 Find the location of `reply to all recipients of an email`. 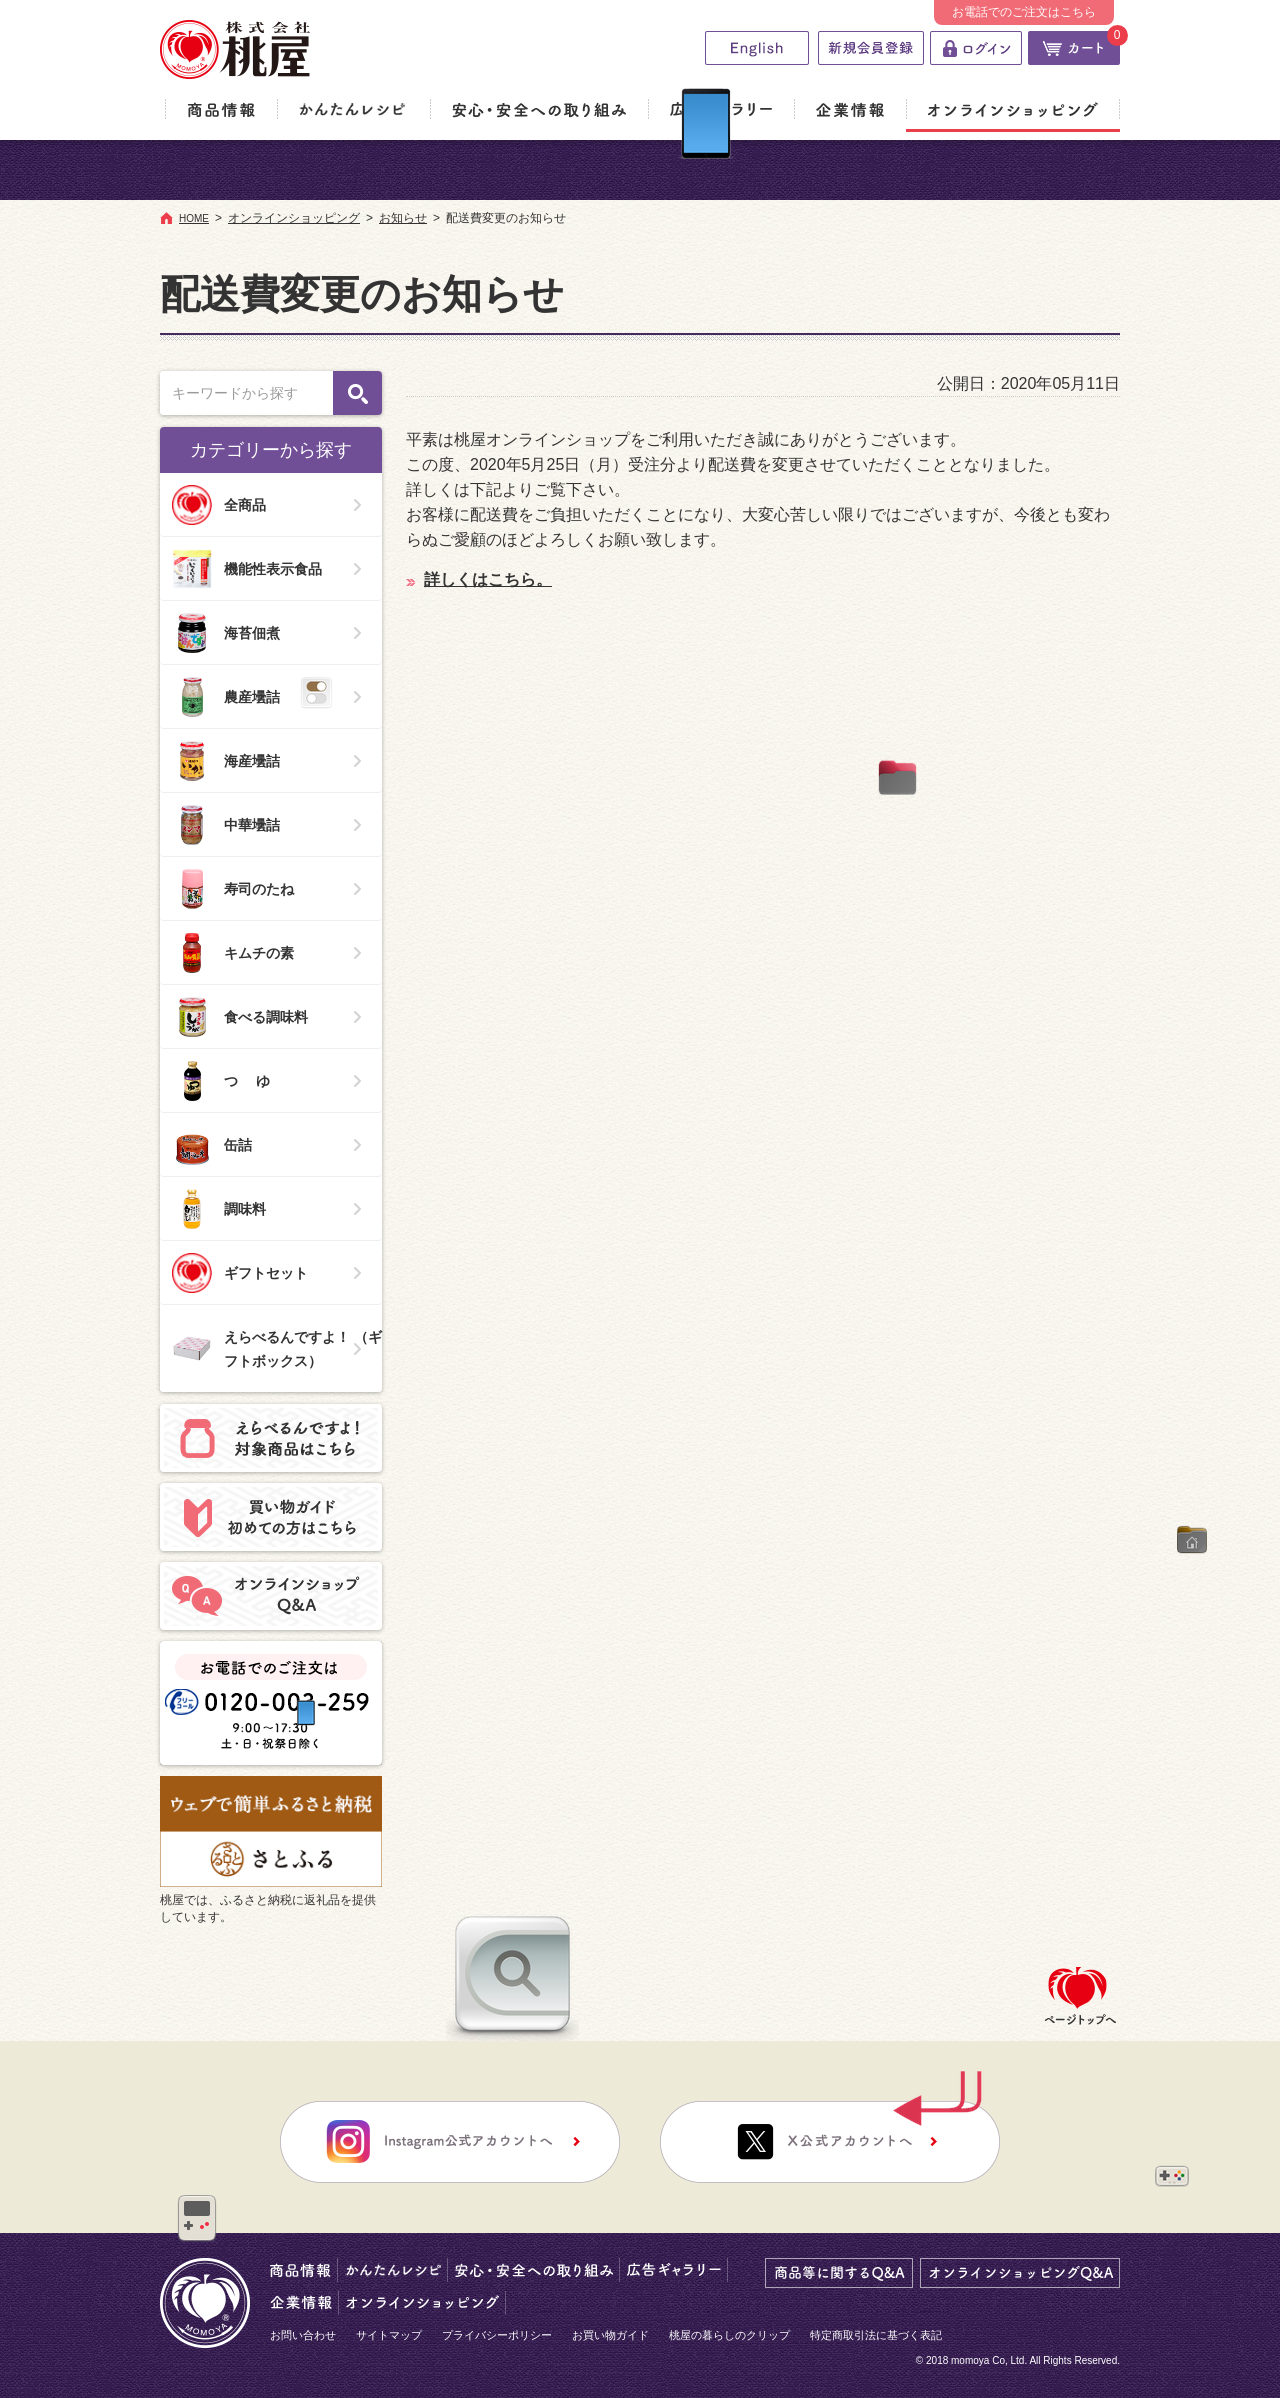

reply to all recipients of an email is located at coordinates (936, 2098).